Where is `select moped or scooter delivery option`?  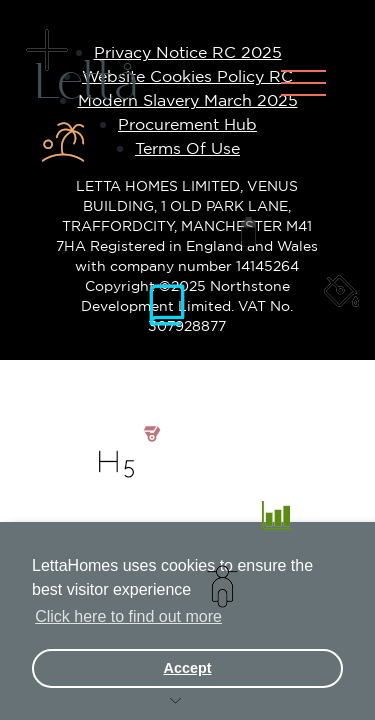
select moped or scooter delivery option is located at coordinates (222, 586).